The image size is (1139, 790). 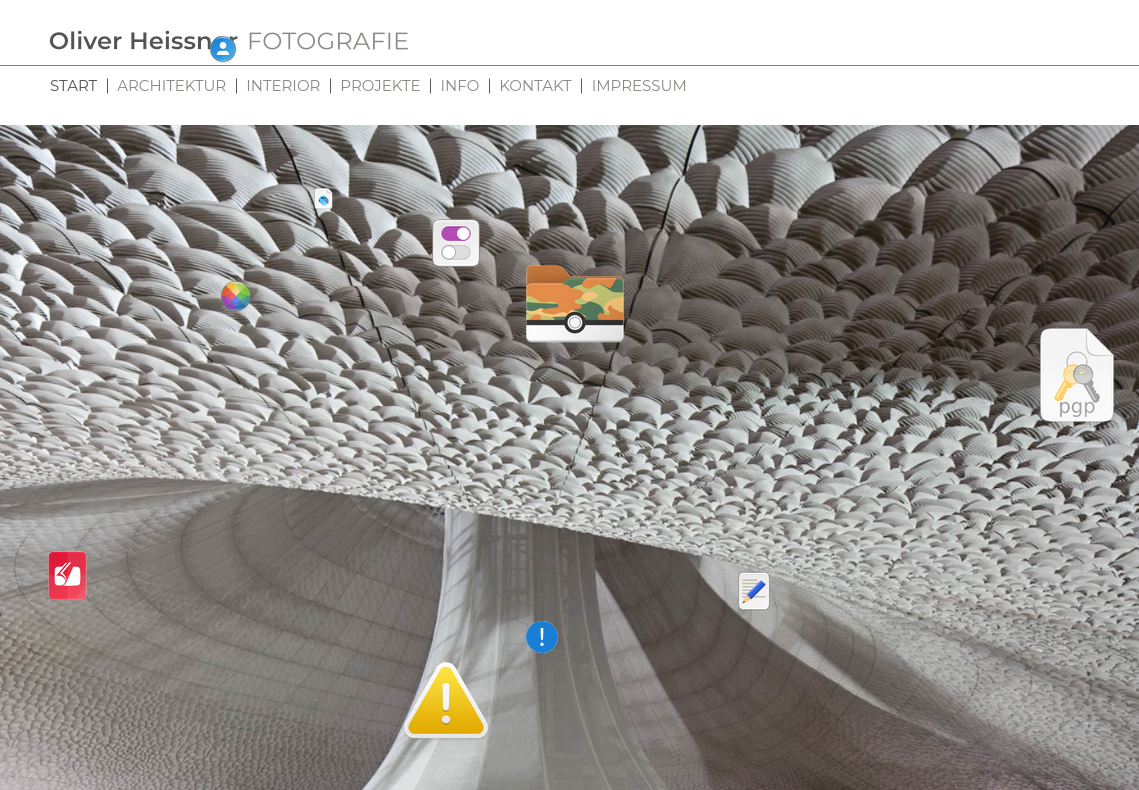 What do you see at coordinates (754, 591) in the screenshot?
I see `open the text editor application` at bounding box center [754, 591].